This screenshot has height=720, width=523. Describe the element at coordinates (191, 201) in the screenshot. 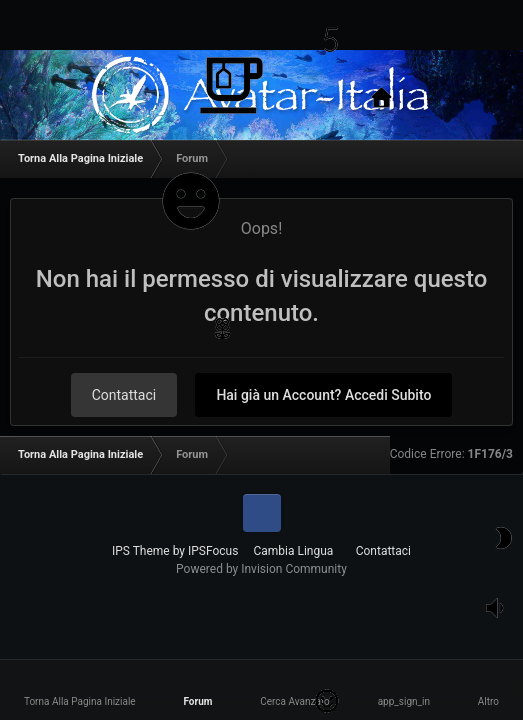

I see `add an emoji or emoticon to your message` at that location.